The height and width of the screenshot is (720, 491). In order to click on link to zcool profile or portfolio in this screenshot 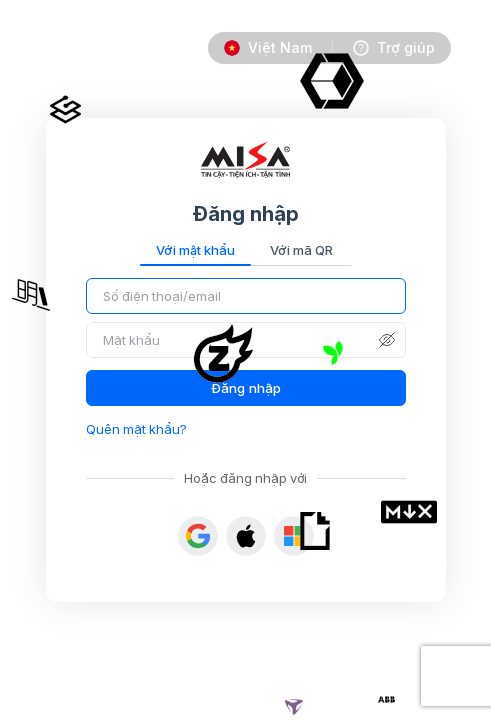, I will do `click(223, 353)`.